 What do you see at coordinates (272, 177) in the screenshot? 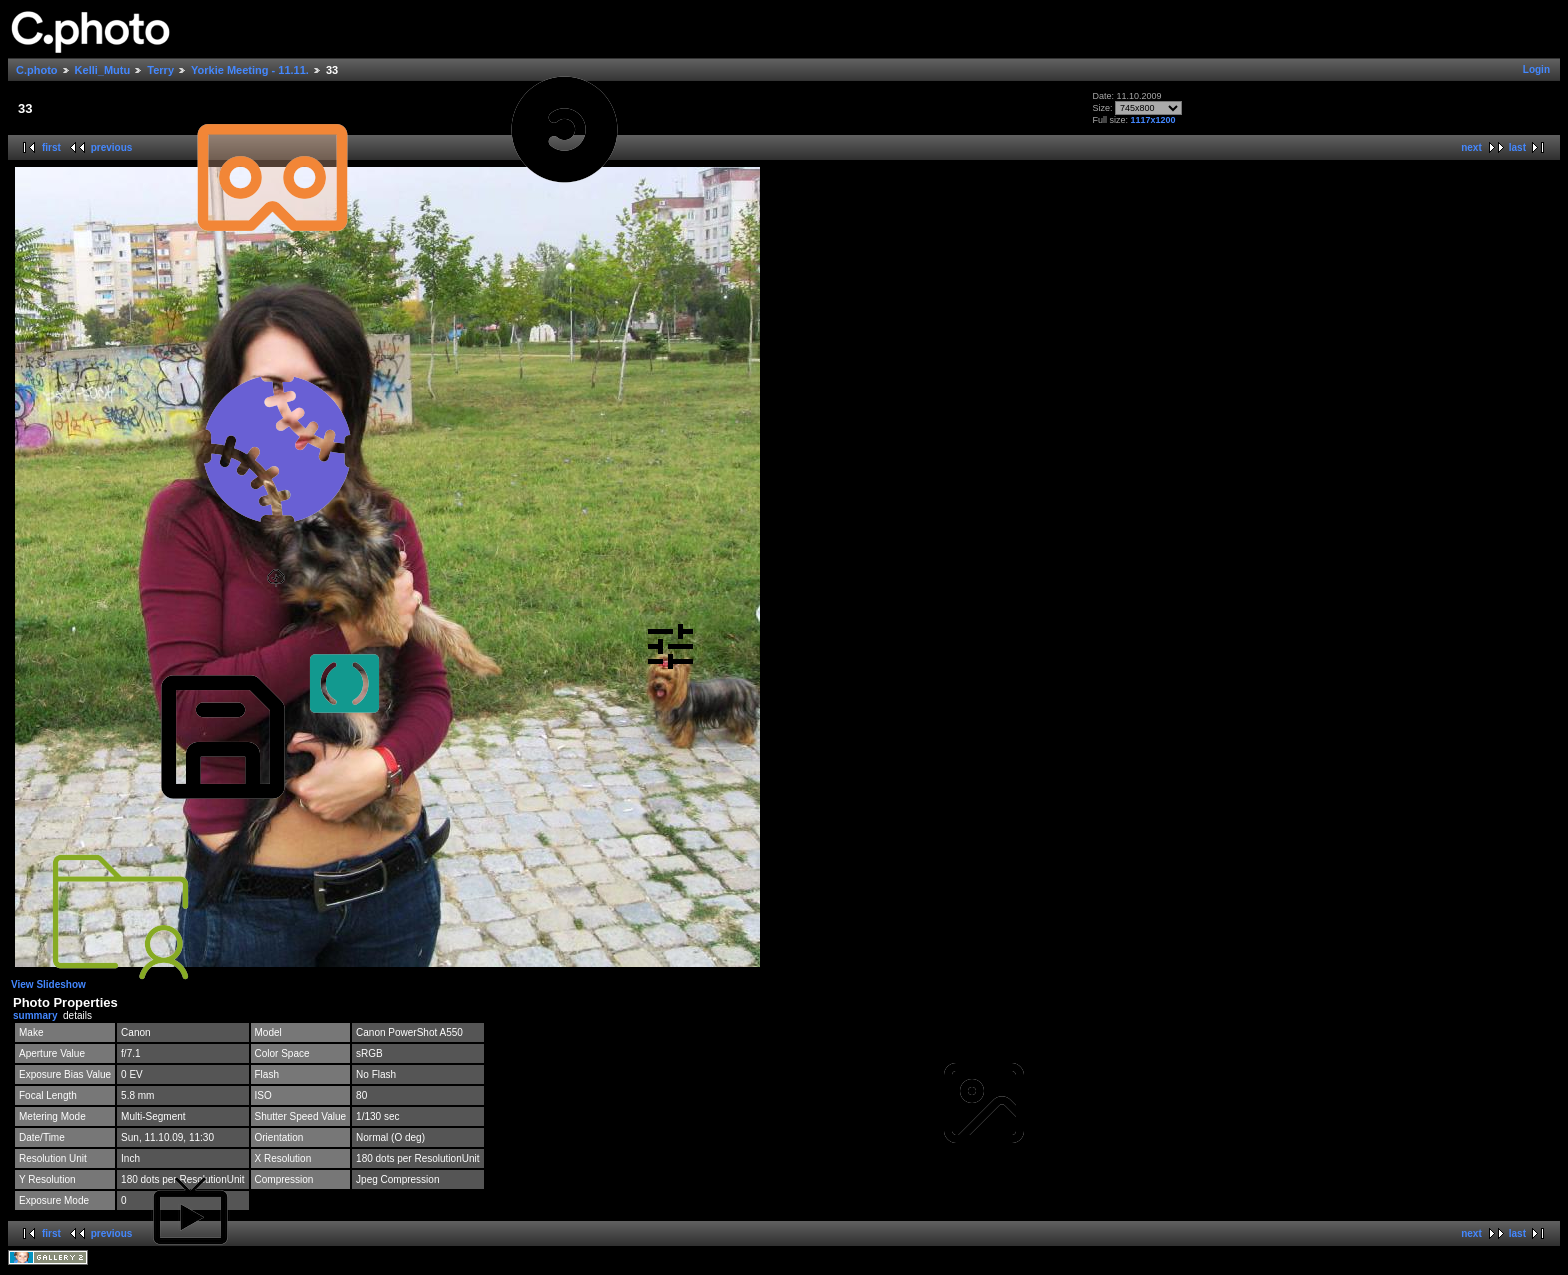
I see `launch virtual reality or VR mode` at bounding box center [272, 177].